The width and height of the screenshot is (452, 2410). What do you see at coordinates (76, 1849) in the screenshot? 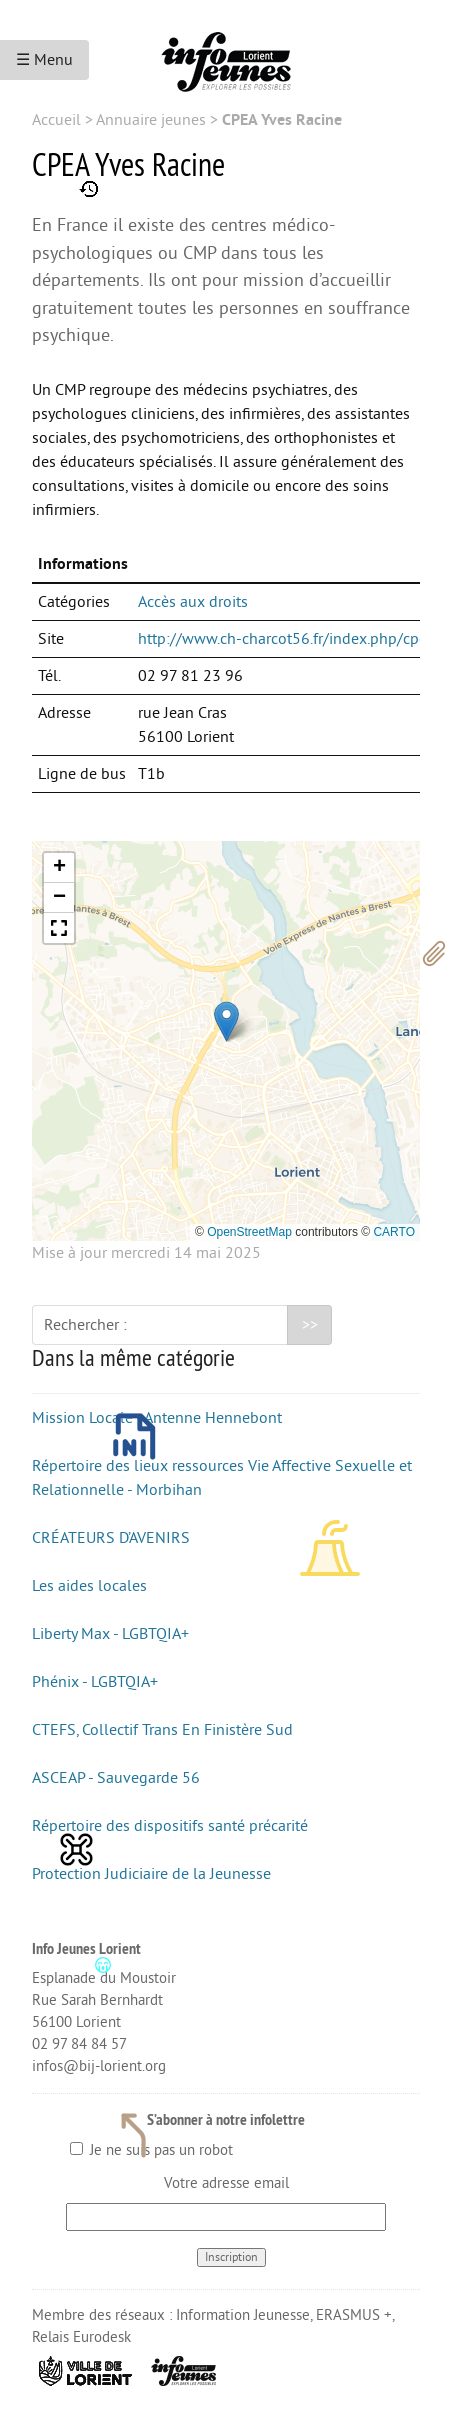
I see `access drone controls` at bounding box center [76, 1849].